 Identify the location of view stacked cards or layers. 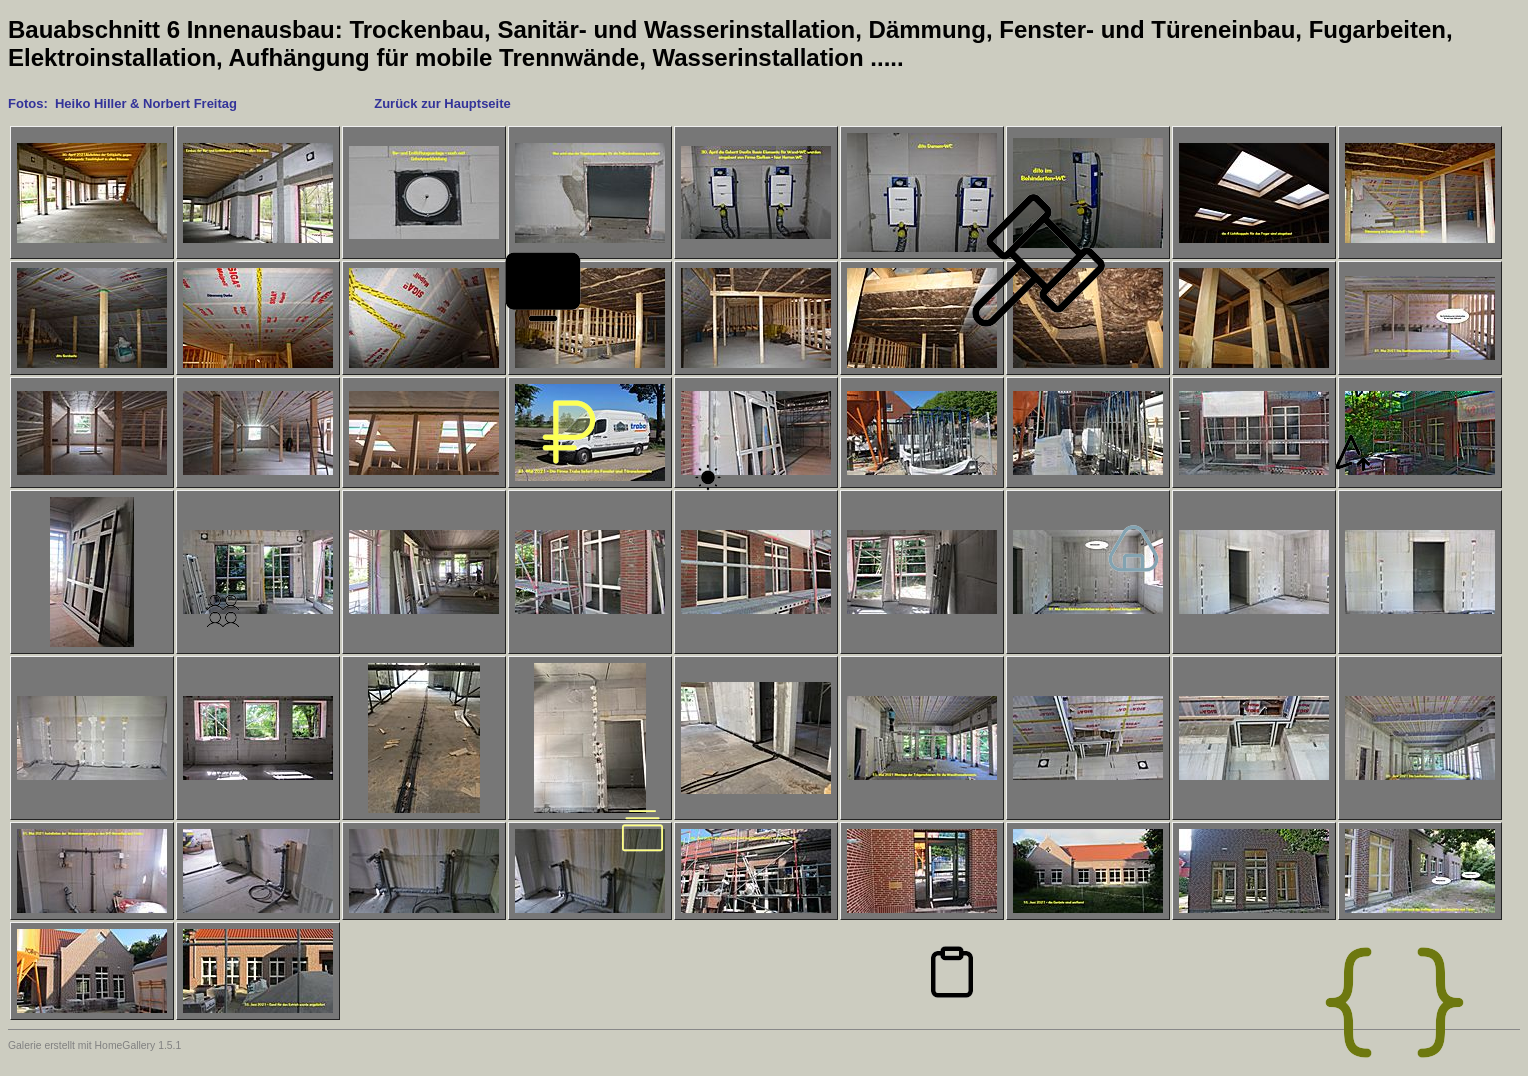
(642, 832).